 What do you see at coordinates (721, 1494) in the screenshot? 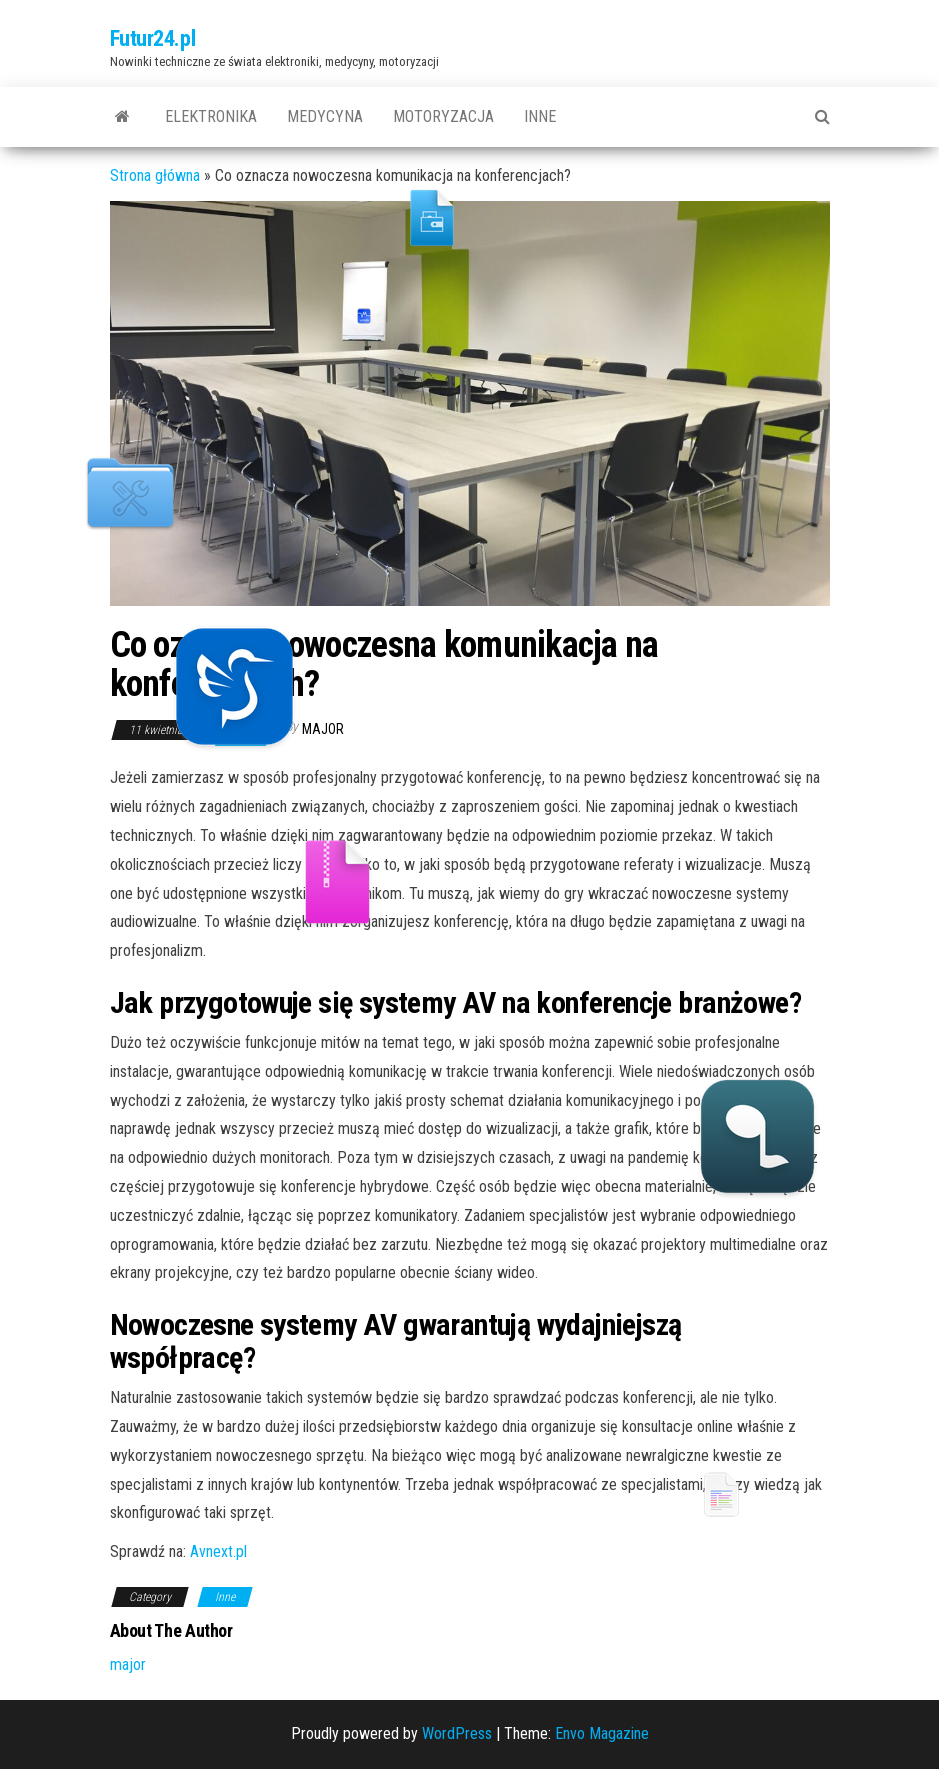
I see `a script or code file` at bounding box center [721, 1494].